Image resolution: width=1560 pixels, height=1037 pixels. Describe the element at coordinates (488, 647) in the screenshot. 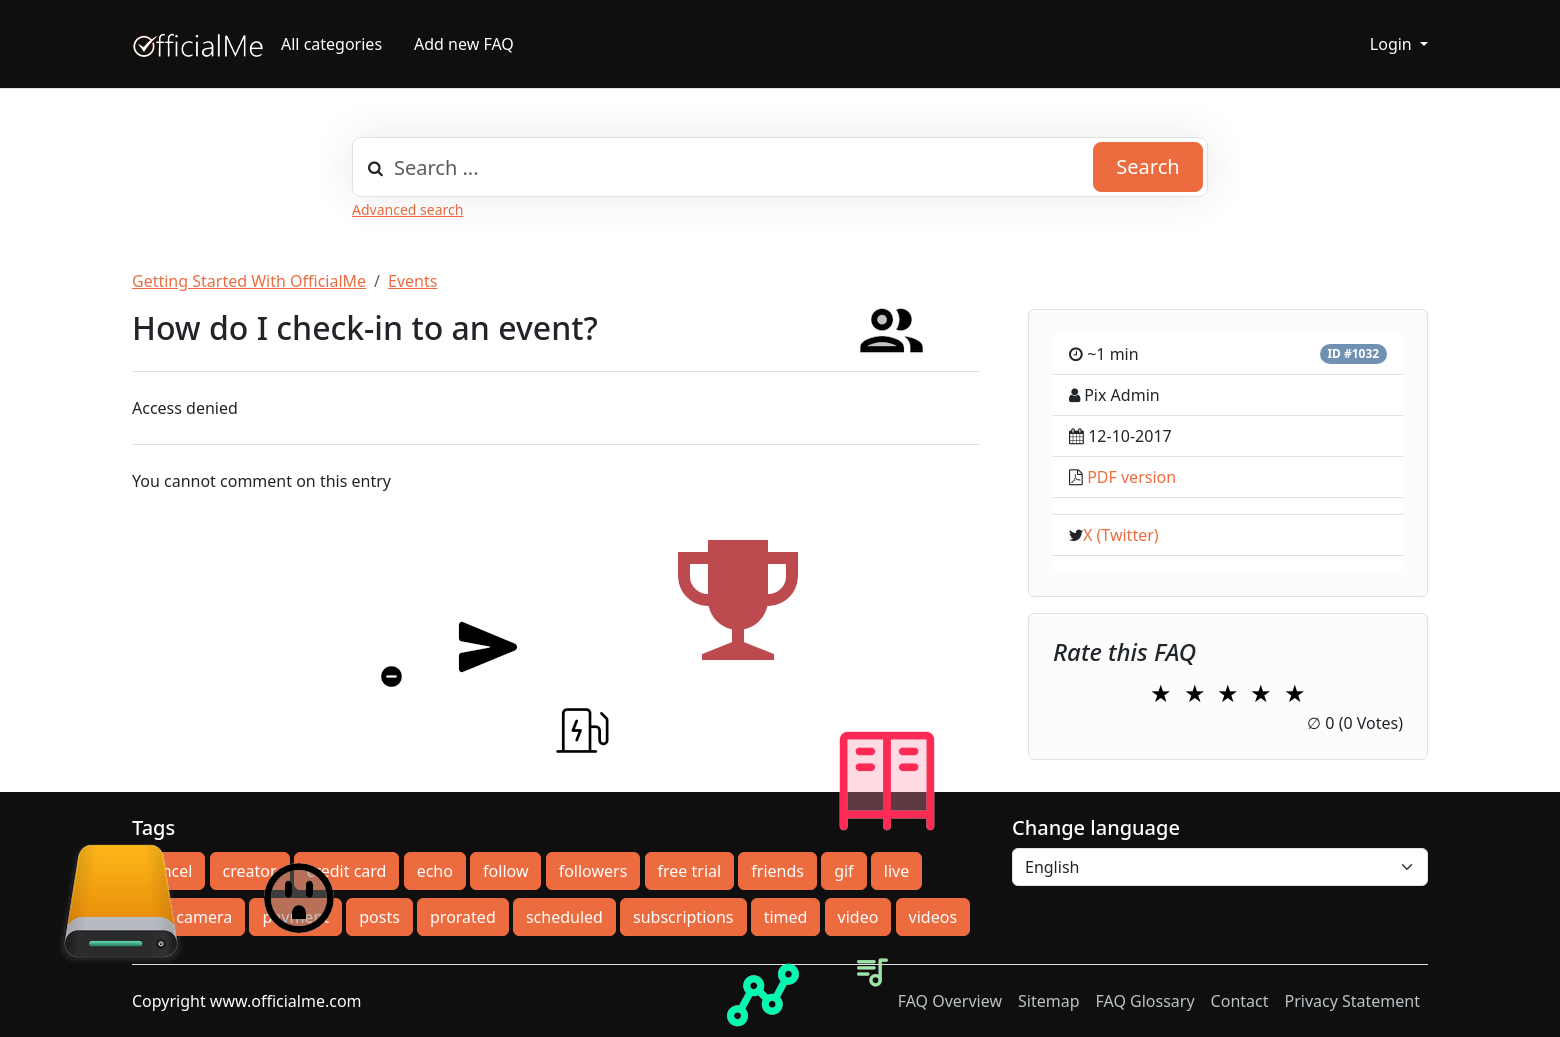

I see `send a message` at that location.